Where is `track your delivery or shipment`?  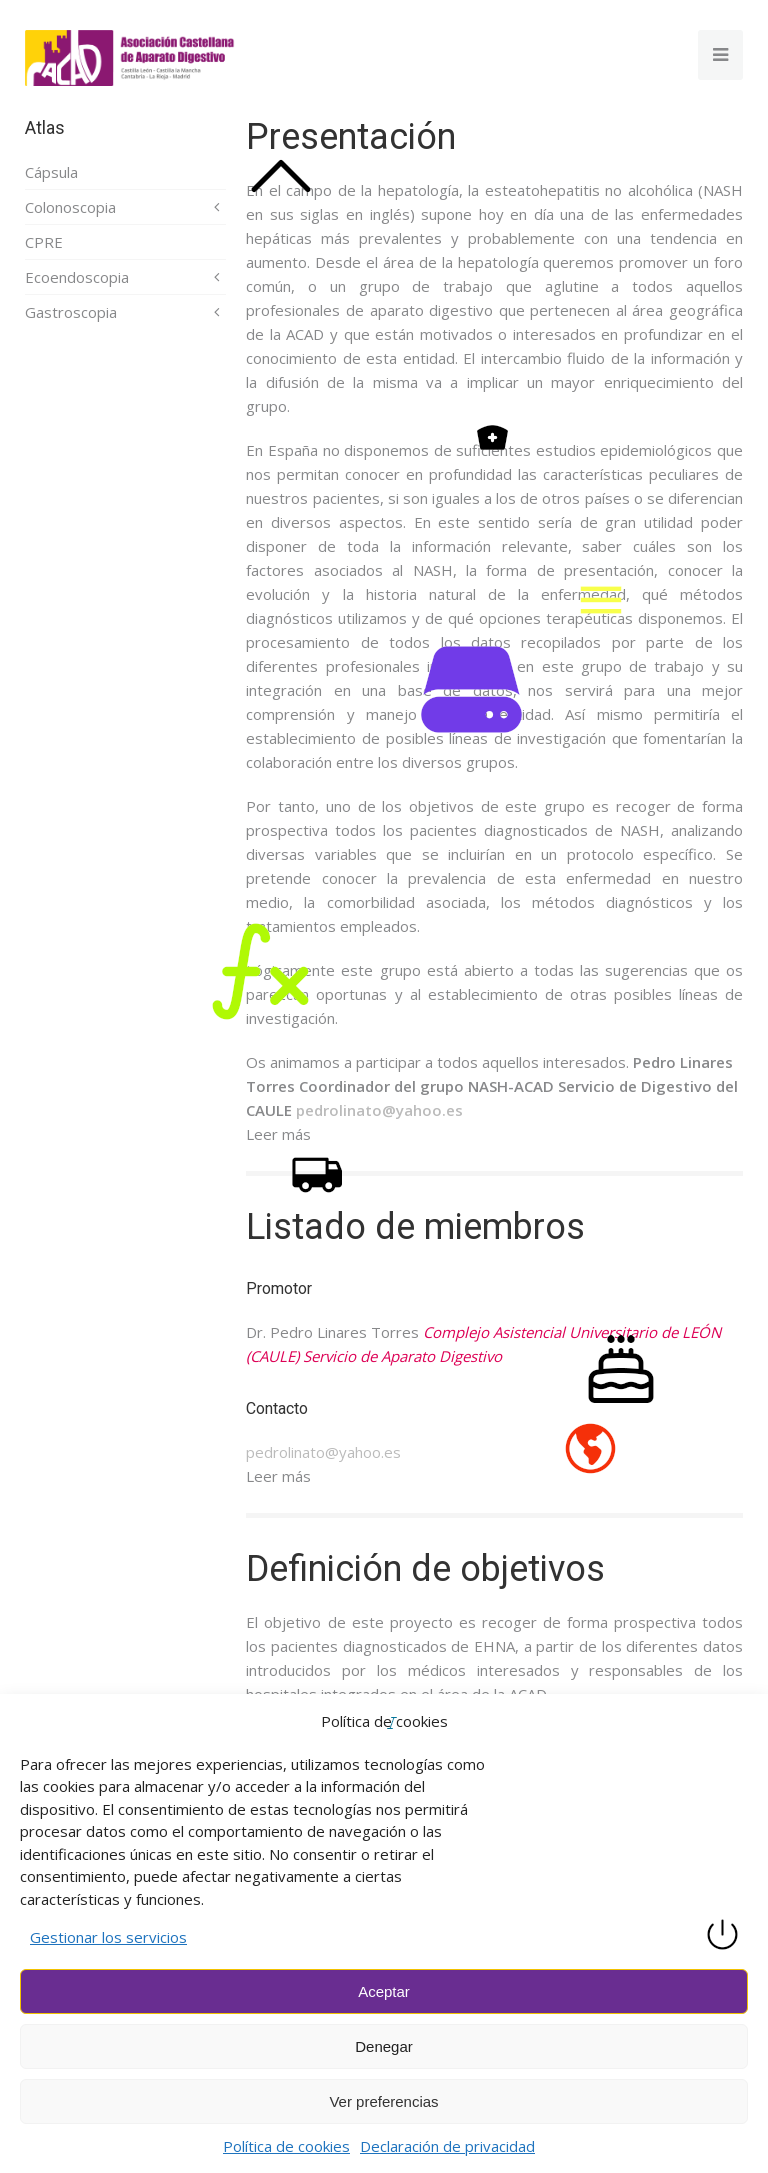
track your delivery or shipment is located at coordinates (315, 1172).